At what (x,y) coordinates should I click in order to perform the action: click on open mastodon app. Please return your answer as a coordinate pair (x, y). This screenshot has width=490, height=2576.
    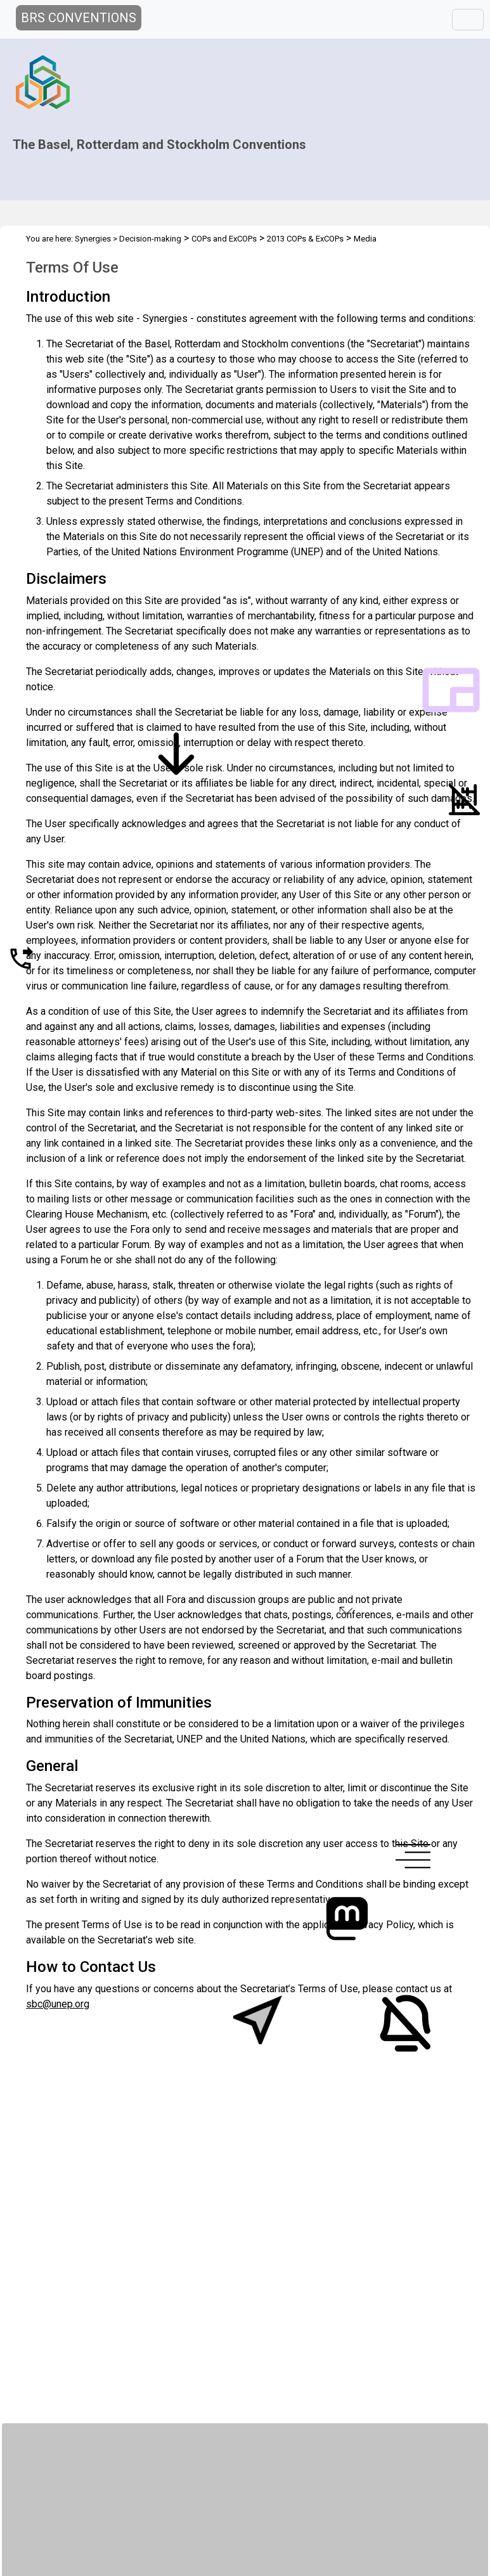
    Looking at the image, I should click on (347, 1917).